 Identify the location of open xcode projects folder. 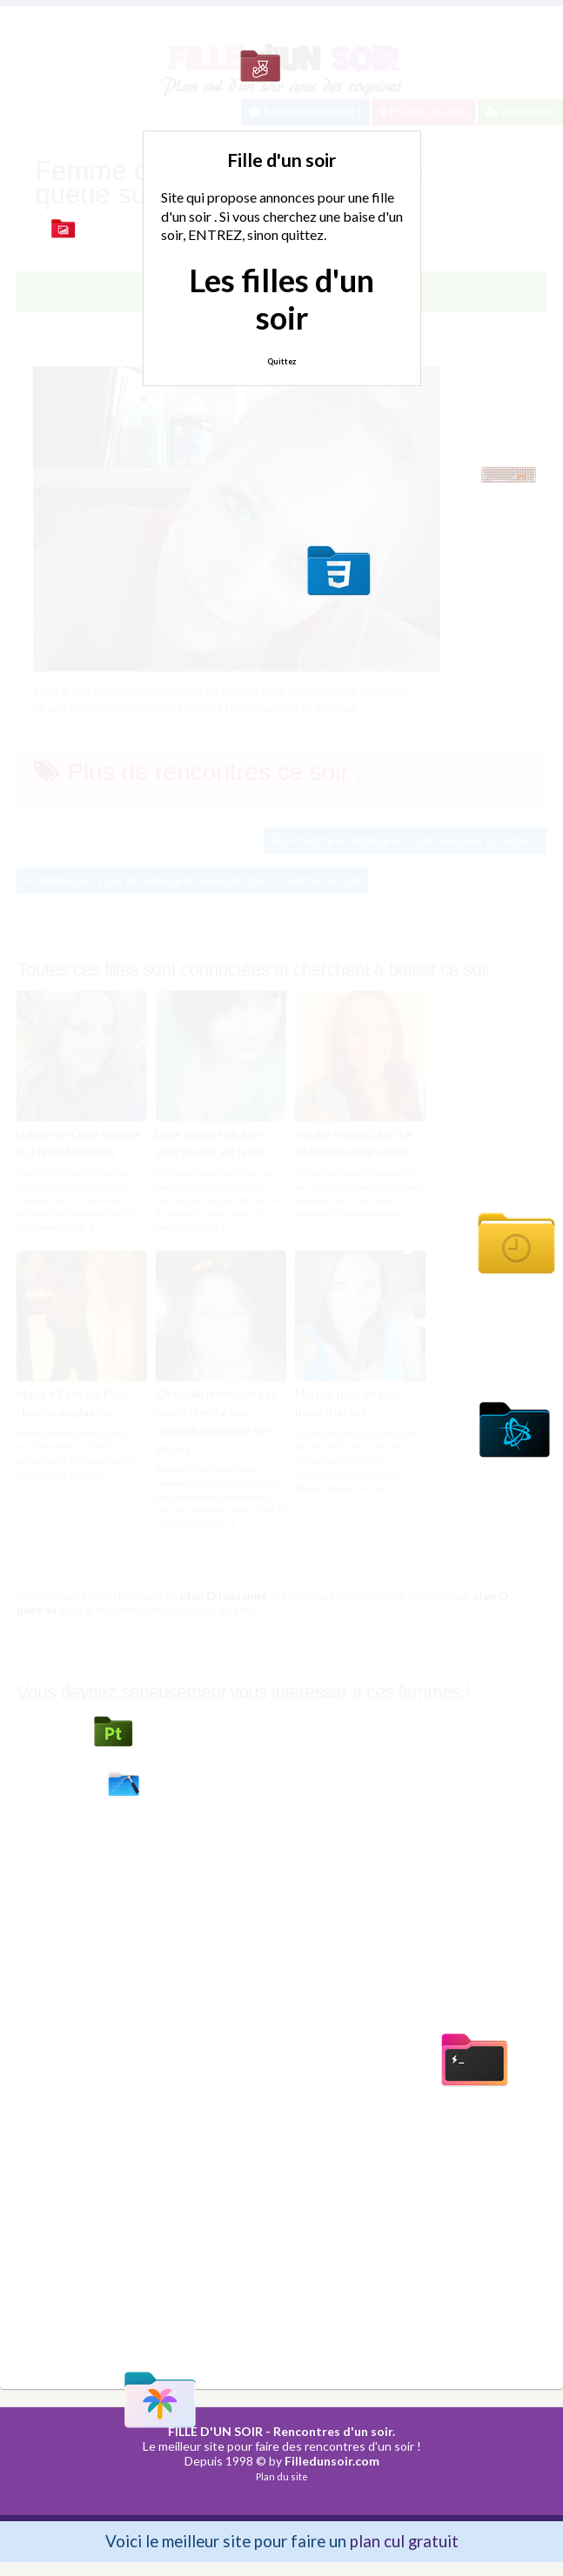
(124, 1785).